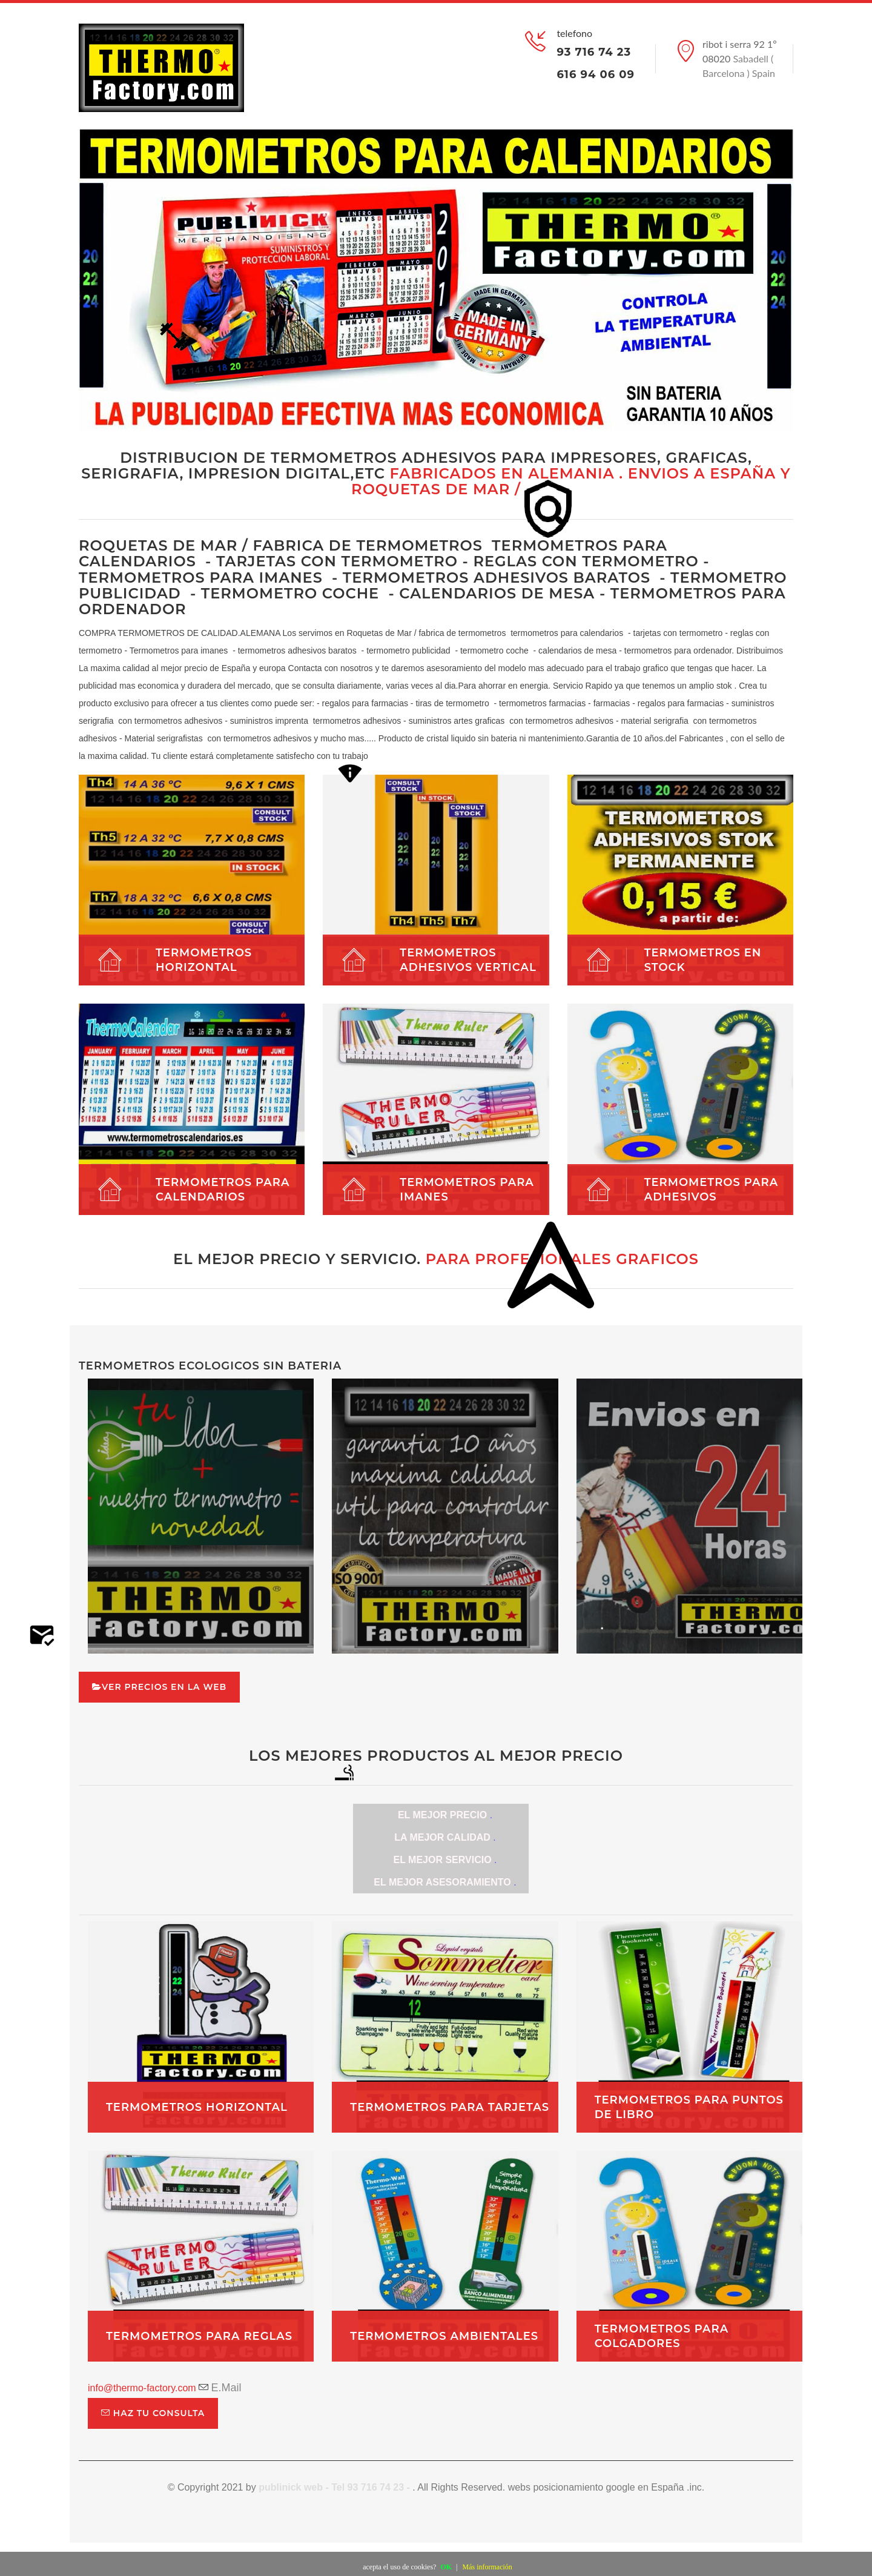 This screenshot has width=872, height=2576. Describe the element at coordinates (344, 1773) in the screenshot. I see `indicates a designated smoking area` at that location.